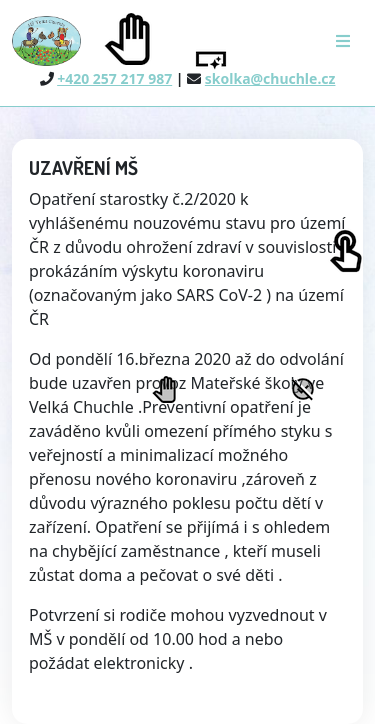  I want to click on stop or halt an action, so click(164, 389).